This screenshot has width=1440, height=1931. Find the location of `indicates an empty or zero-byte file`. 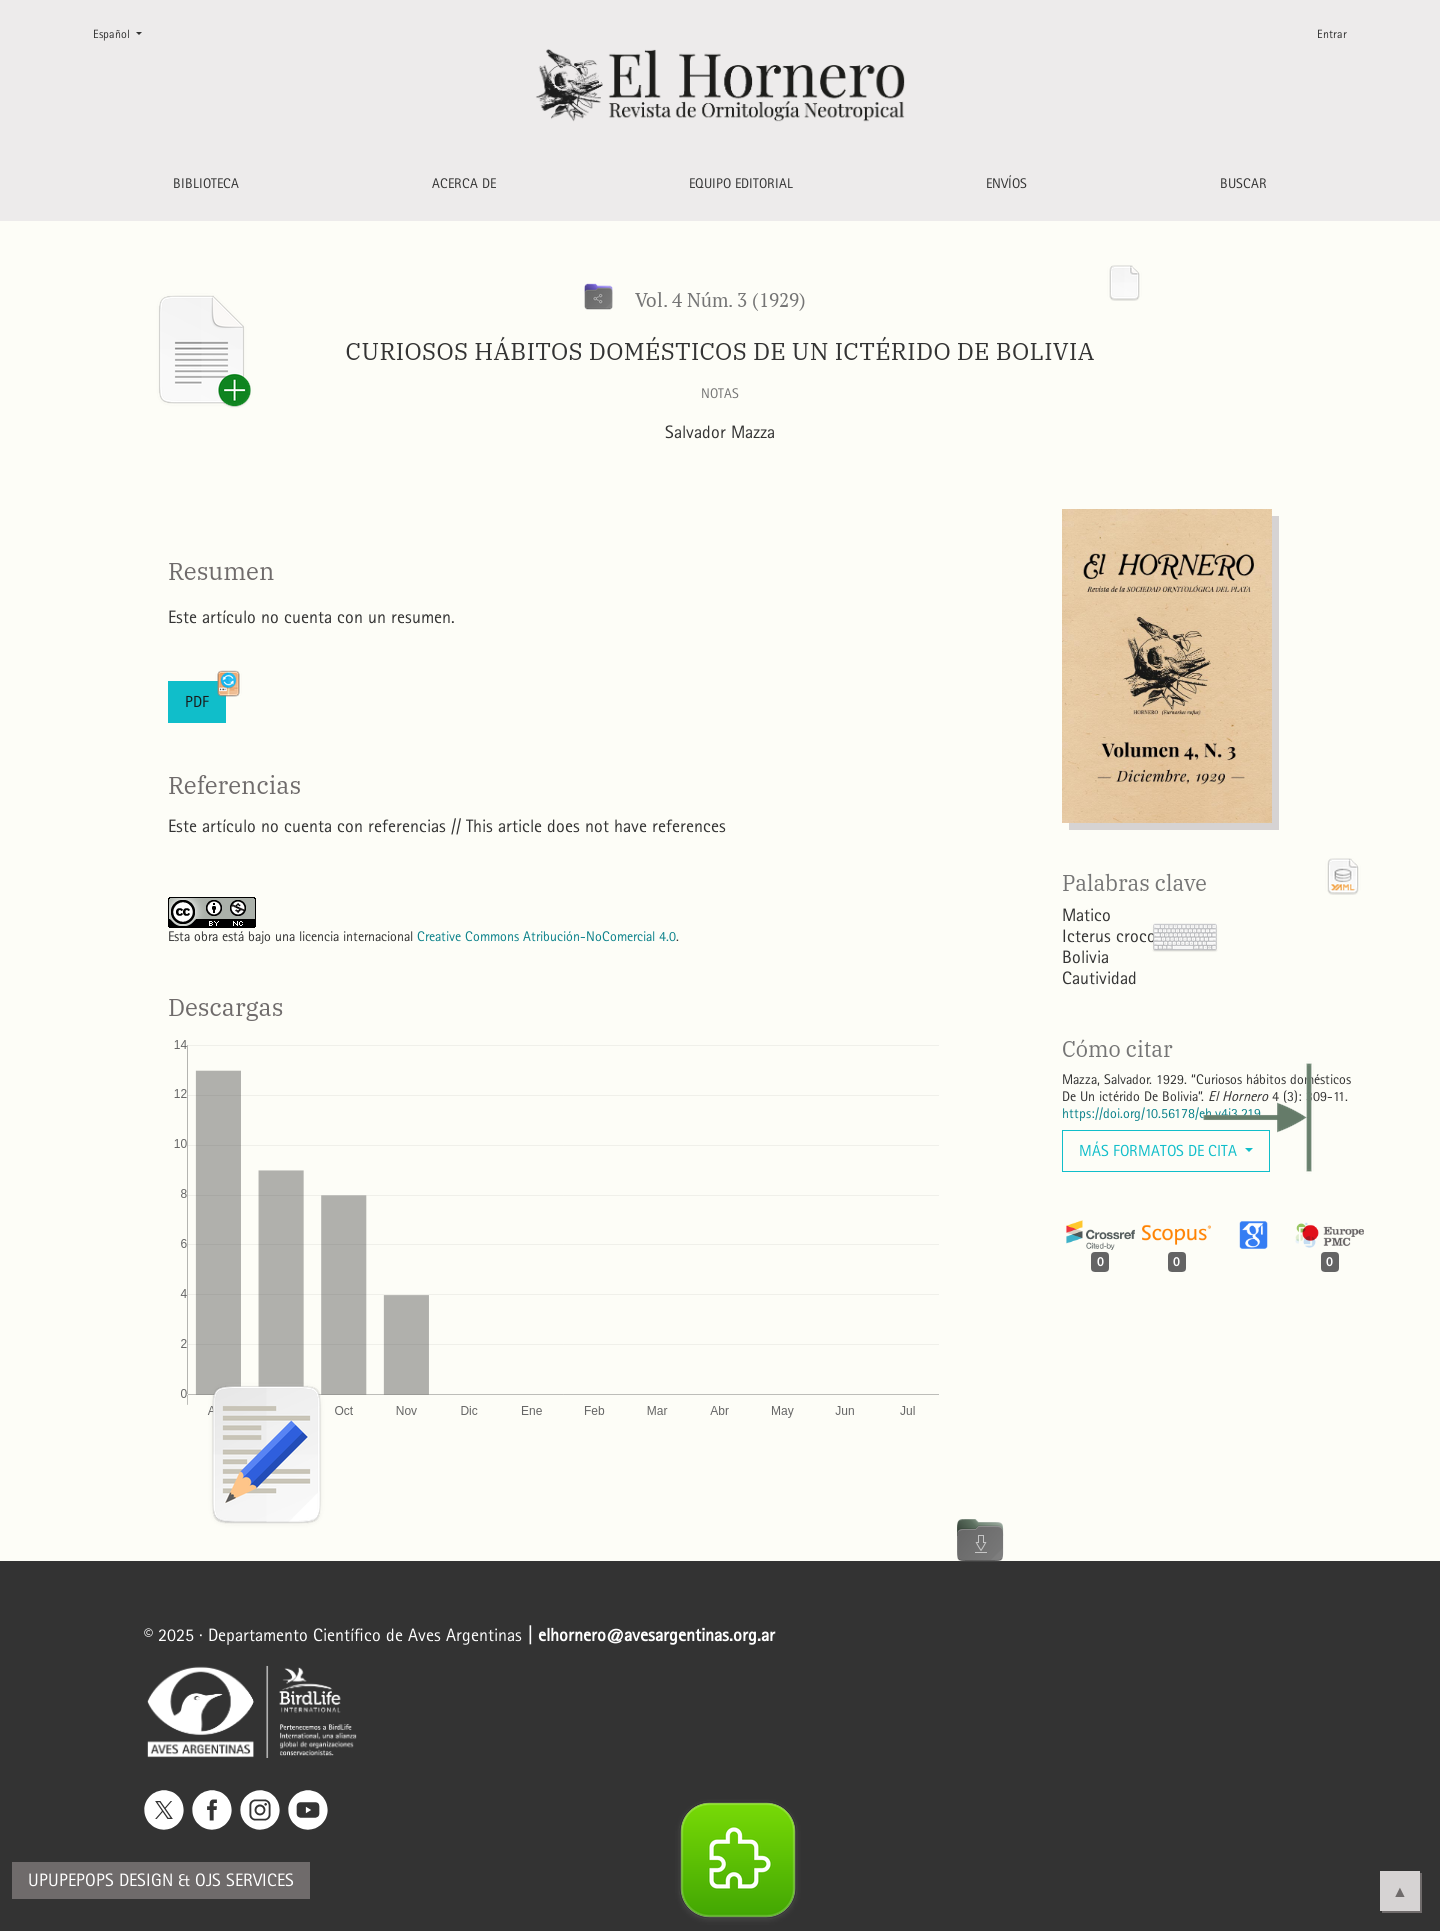

indicates an empty or zero-byte file is located at coordinates (1124, 282).